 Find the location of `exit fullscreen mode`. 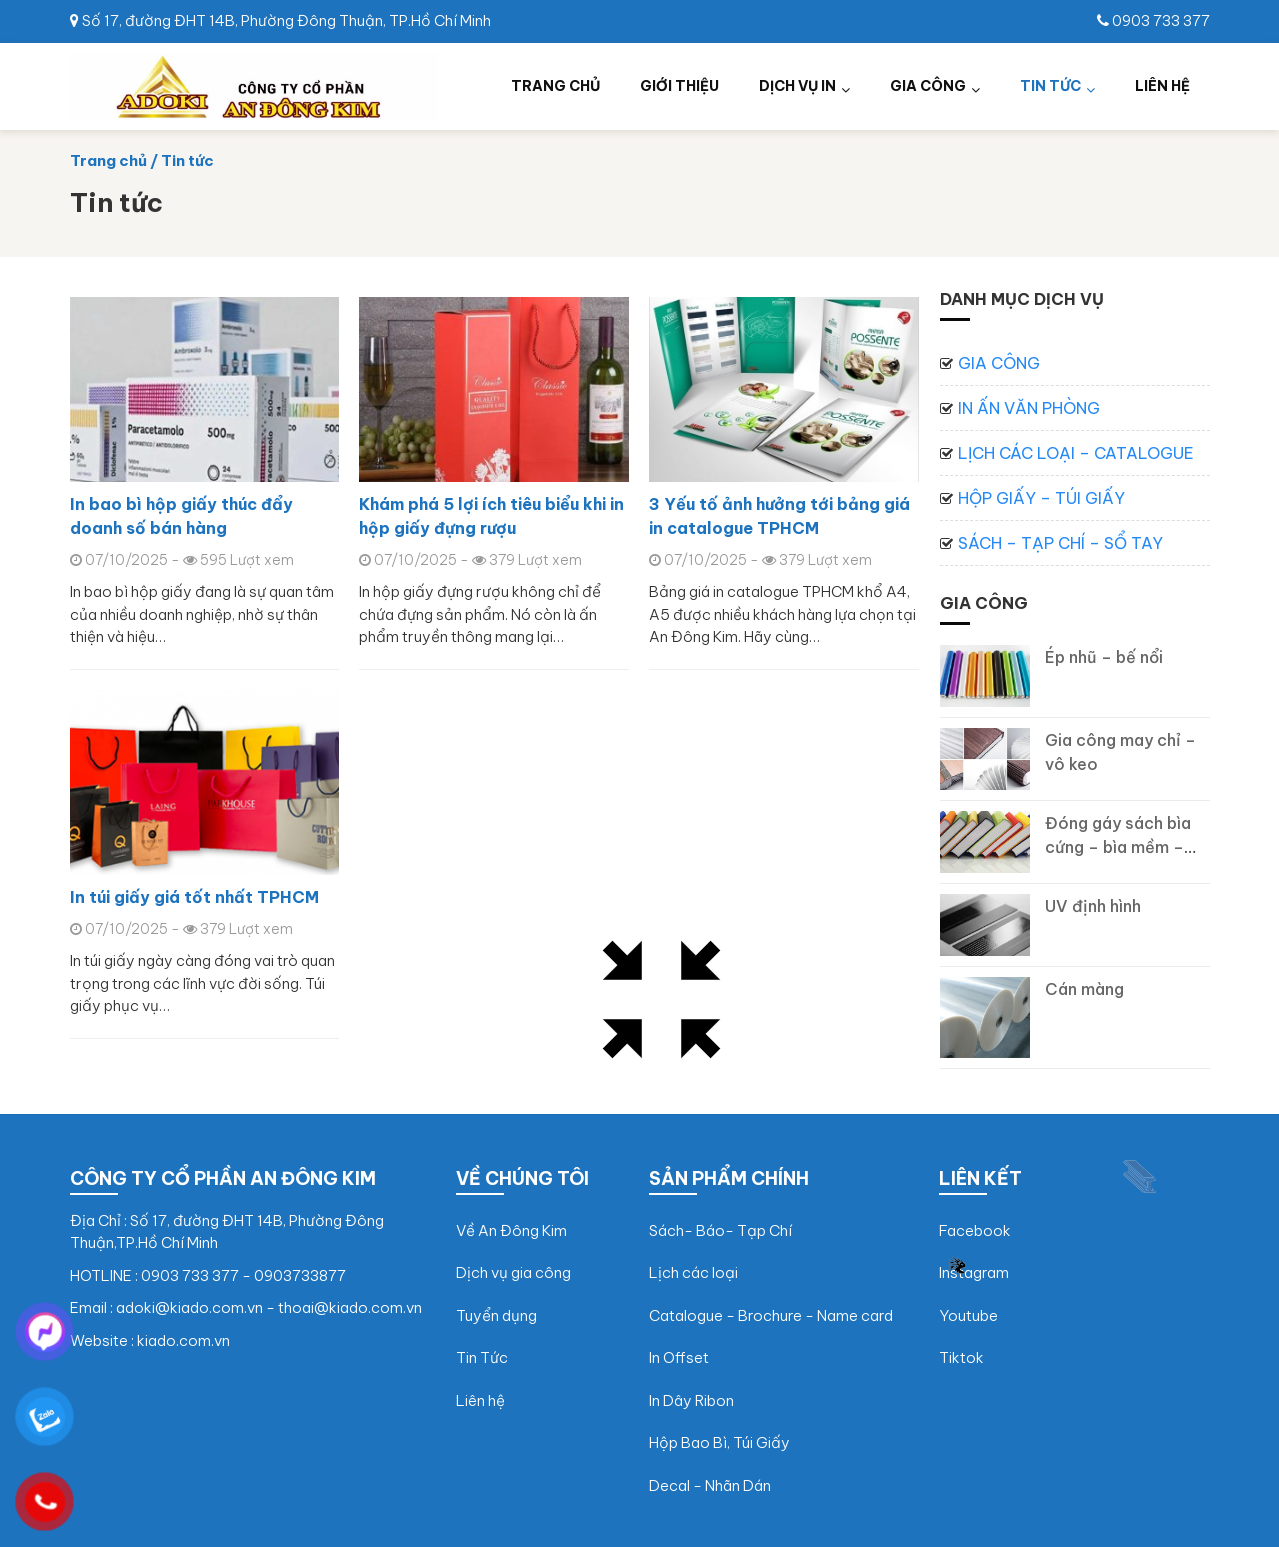

exit fullscreen mode is located at coordinates (661, 999).